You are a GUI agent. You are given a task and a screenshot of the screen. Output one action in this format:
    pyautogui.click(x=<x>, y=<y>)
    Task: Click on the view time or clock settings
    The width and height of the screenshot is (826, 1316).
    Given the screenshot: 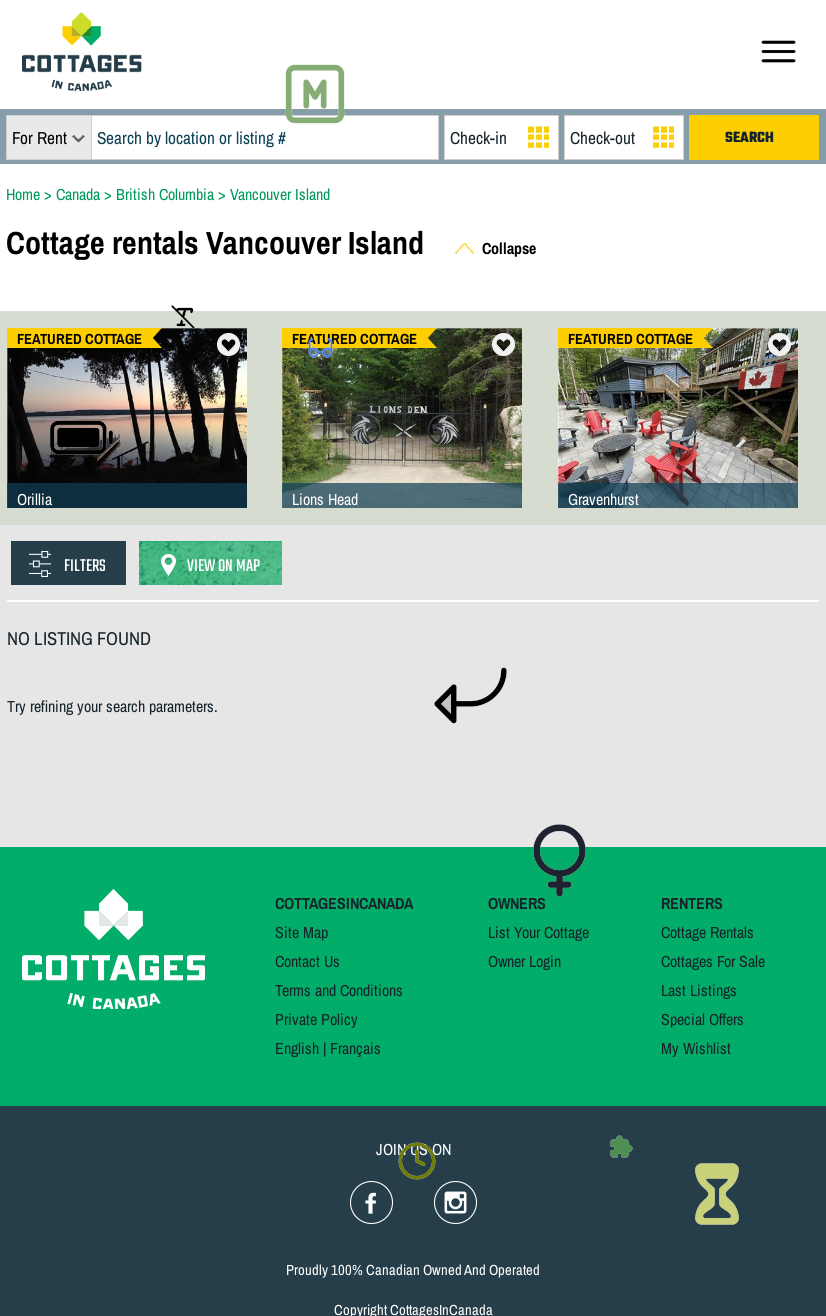 What is the action you would take?
    pyautogui.click(x=417, y=1161)
    